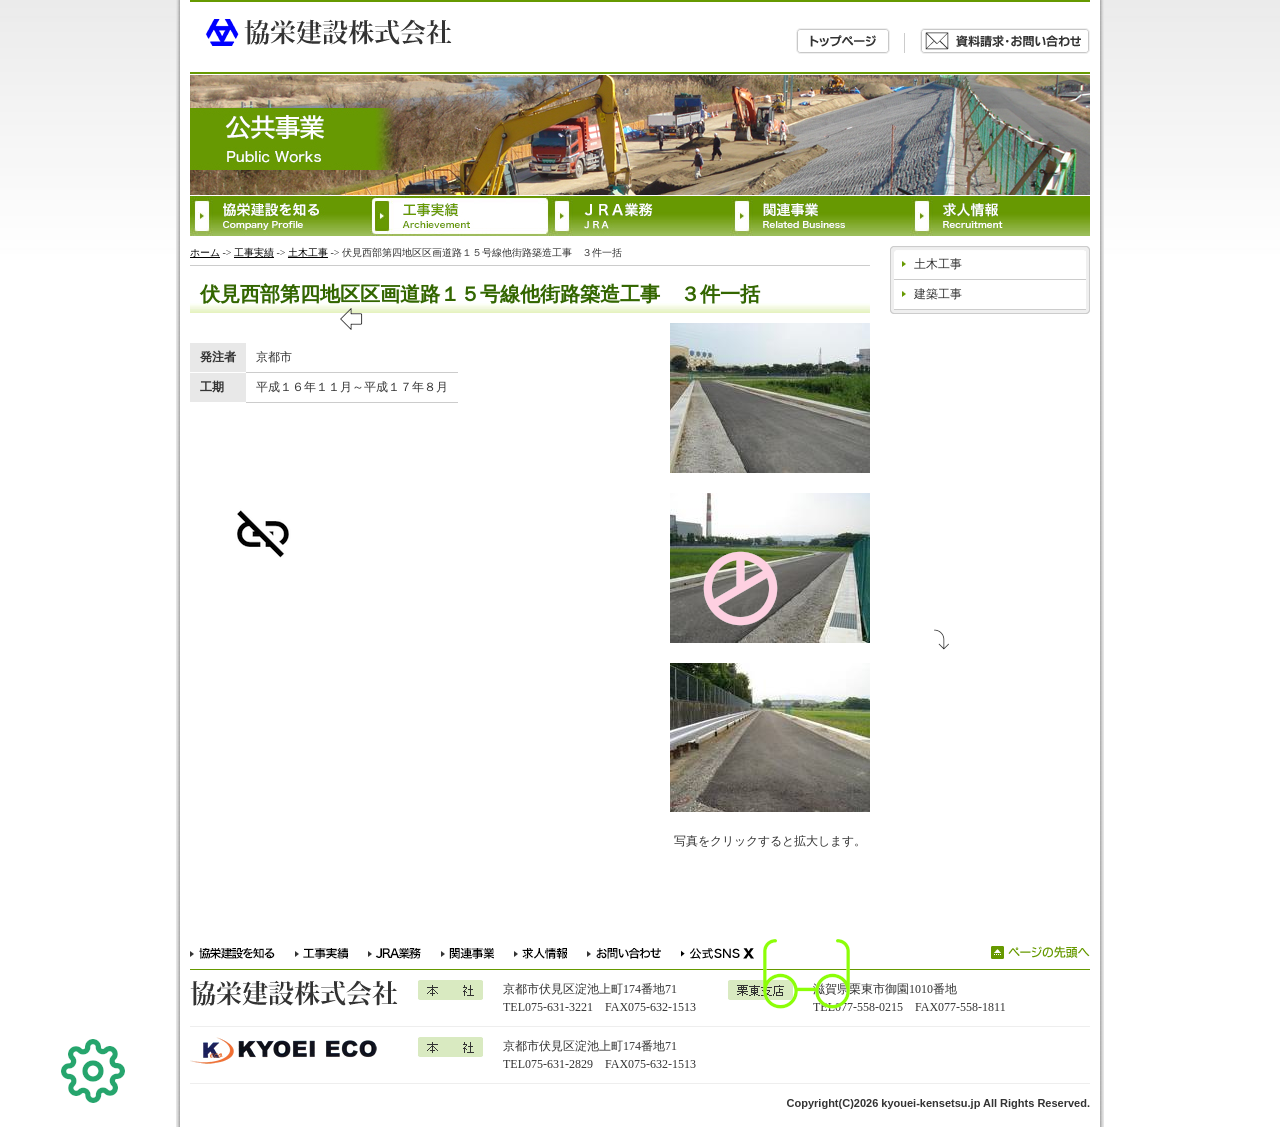 The width and height of the screenshot is (1280, 1127). I want to click on unlink or disconnect a shared item, so click(263, 534).